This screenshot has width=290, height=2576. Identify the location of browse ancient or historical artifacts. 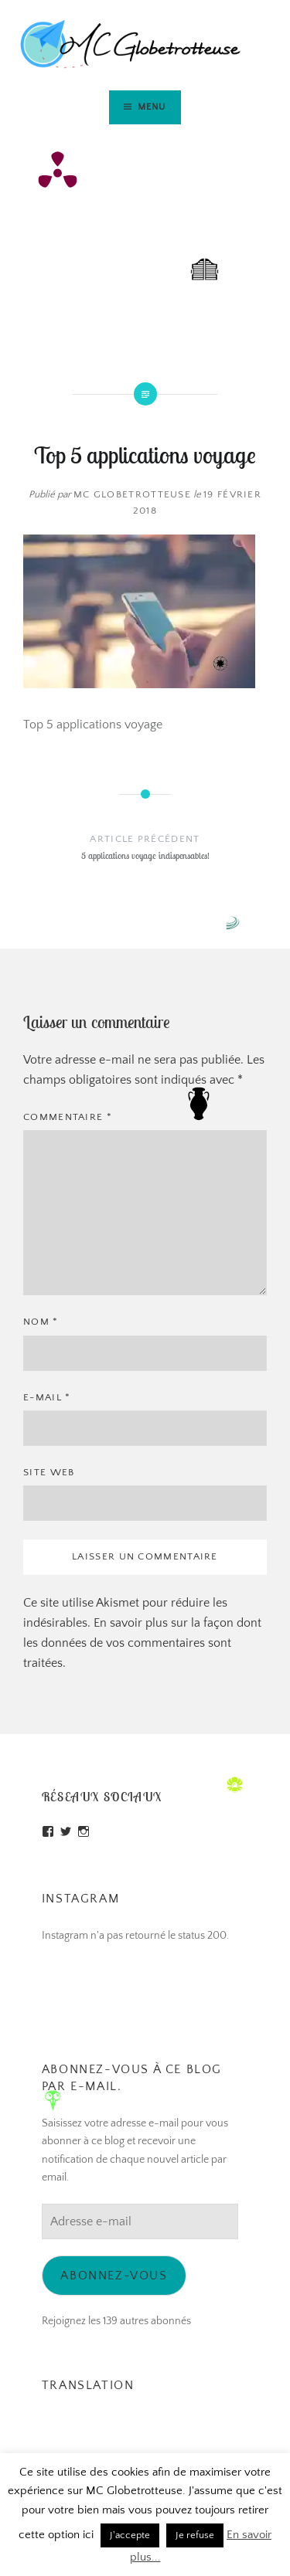
(199, 1104).